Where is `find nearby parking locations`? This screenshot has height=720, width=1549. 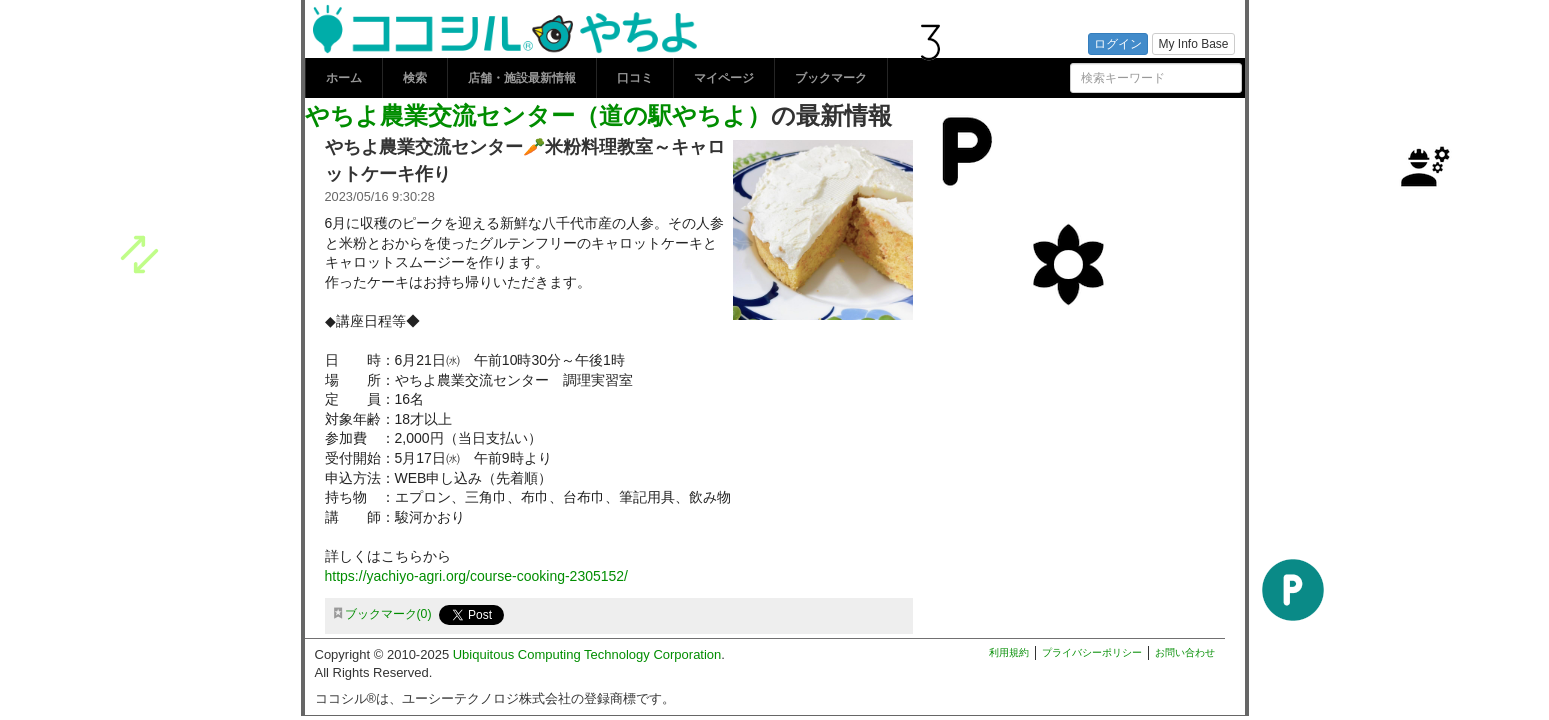
find nearby parking locations is located at coordinates (965, 151).